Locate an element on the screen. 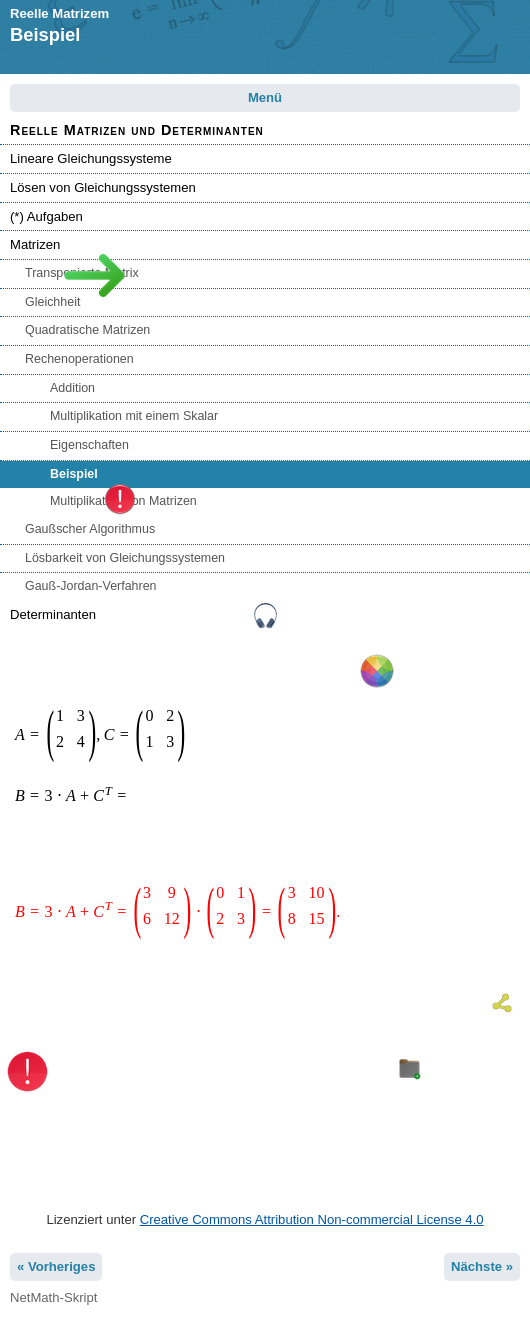 This screenshot has width=530, height=1329. indicates a warning or caution message is located at coordinates (120, 499).